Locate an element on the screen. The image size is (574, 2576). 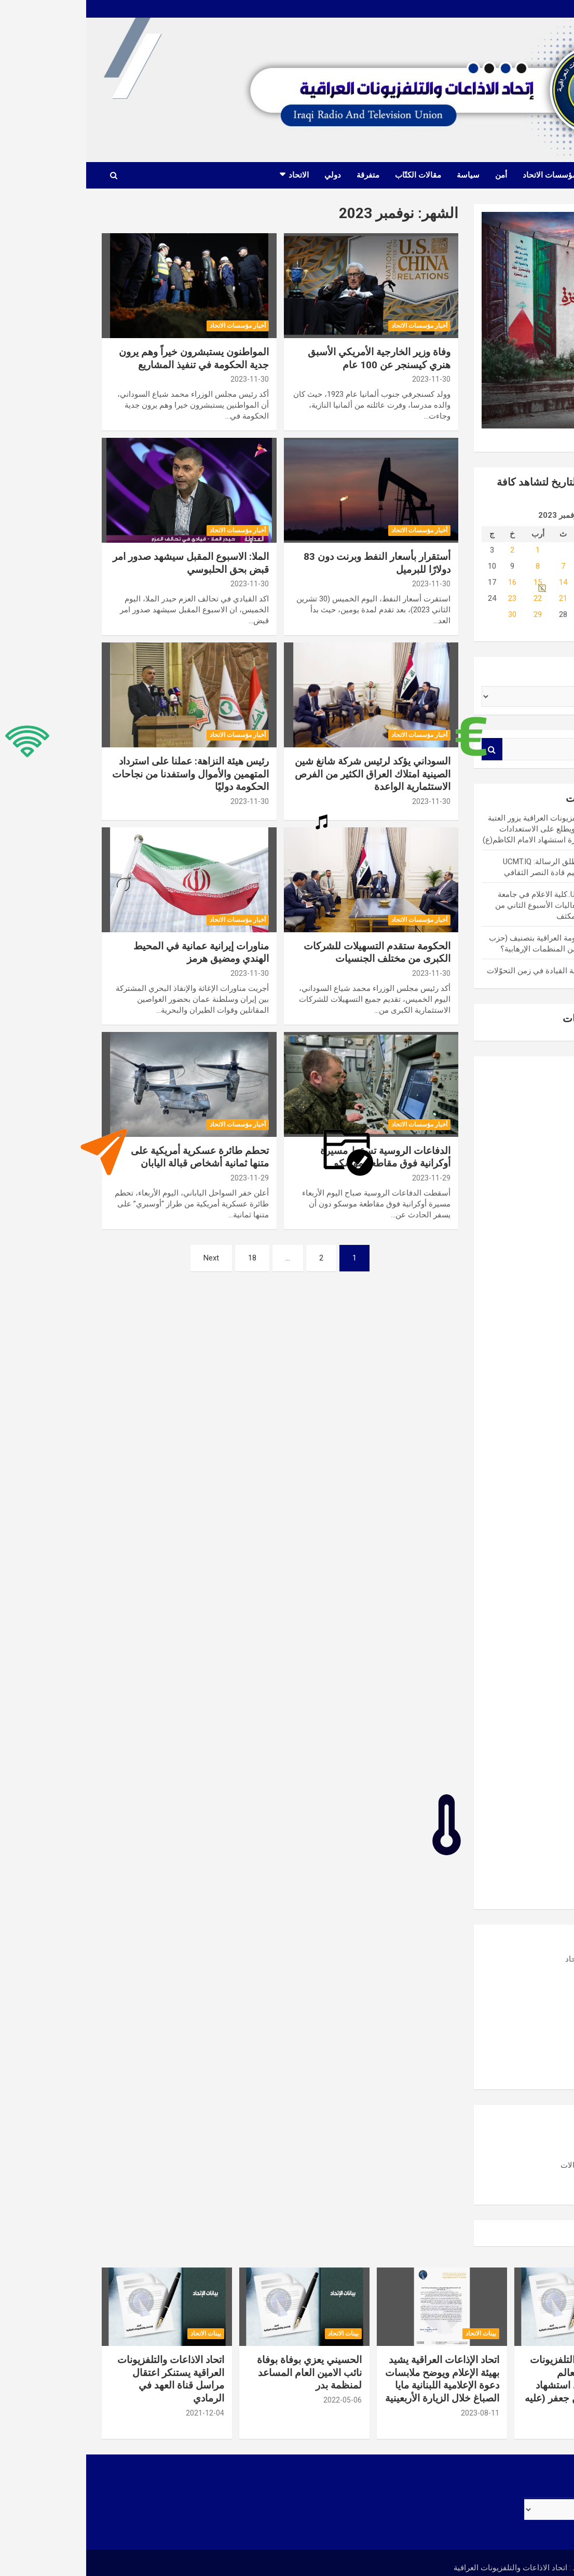
indicates the currently active or selected folder is located at coordinates (347, 1149).